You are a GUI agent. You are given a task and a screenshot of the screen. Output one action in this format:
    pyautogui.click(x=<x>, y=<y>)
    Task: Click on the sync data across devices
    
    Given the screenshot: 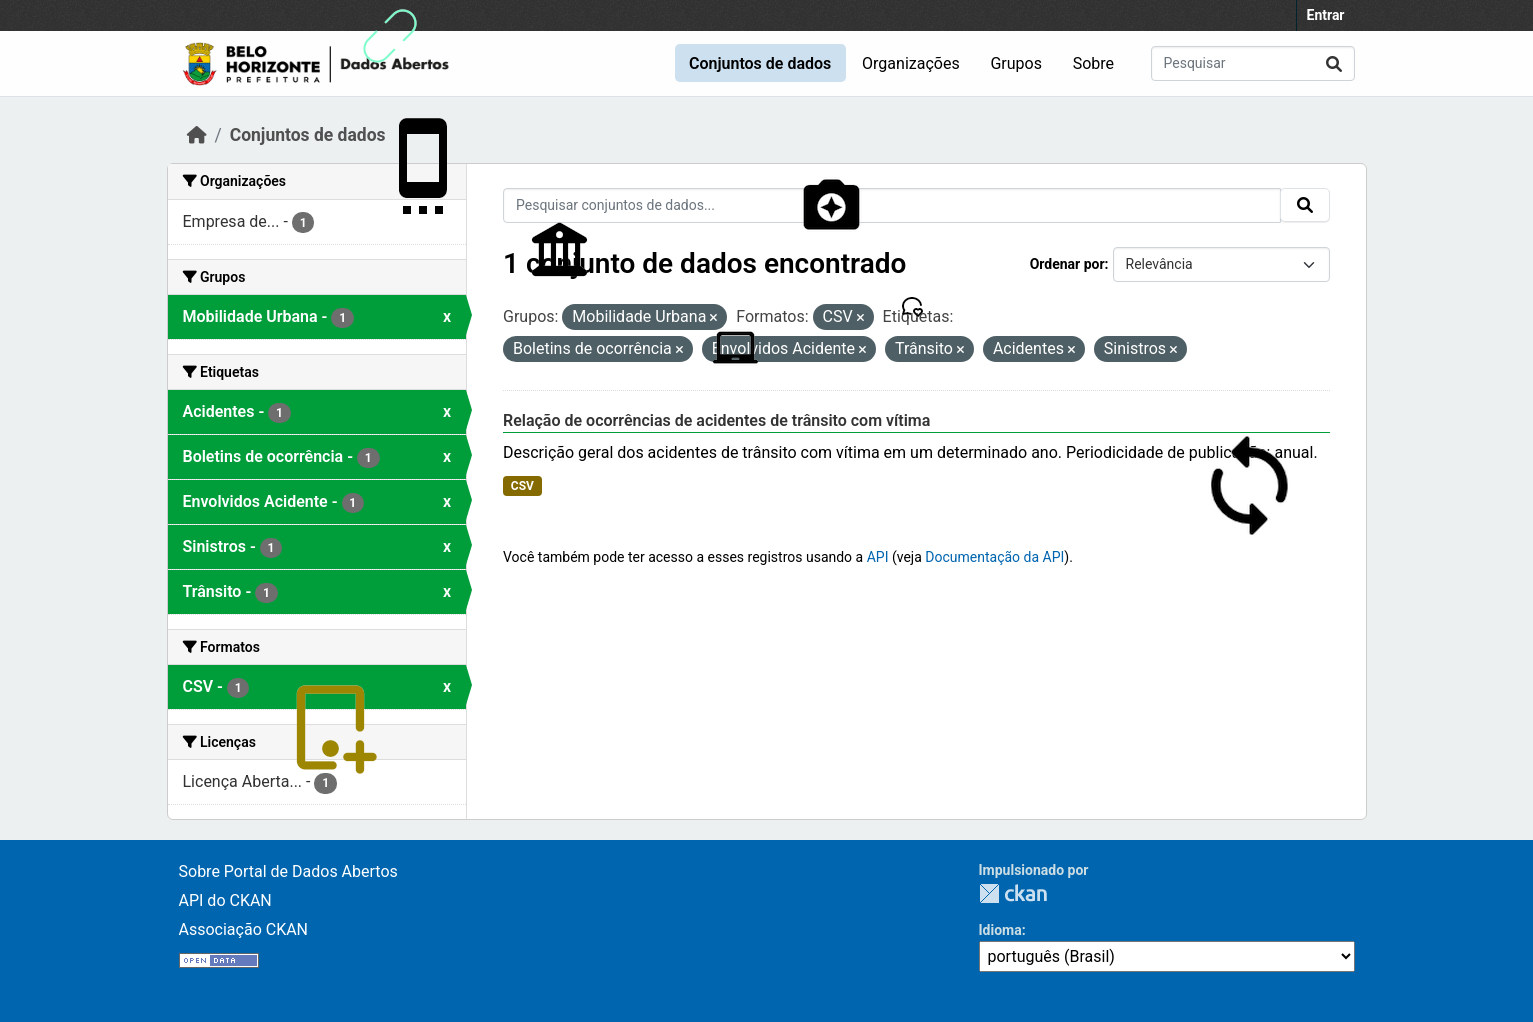 What is the action you would take?
    pyautogui.click(x=1249, y=485)
    